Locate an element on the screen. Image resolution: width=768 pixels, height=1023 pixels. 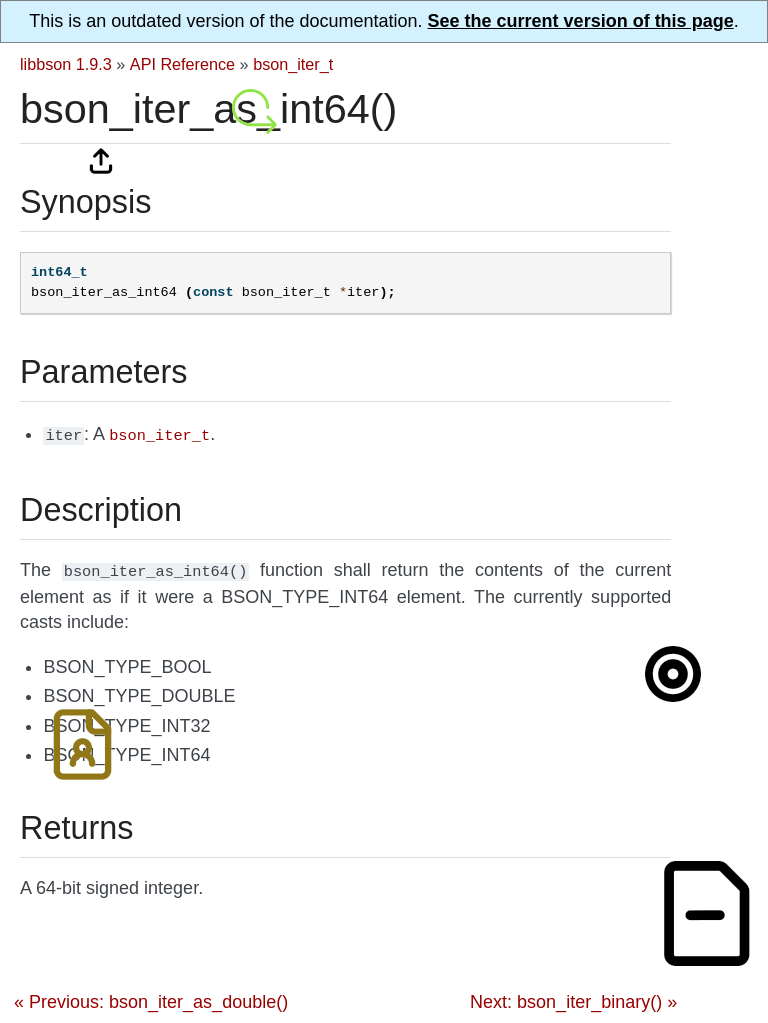
view iteration or sprint cycles is located at coordinates (253, 110).